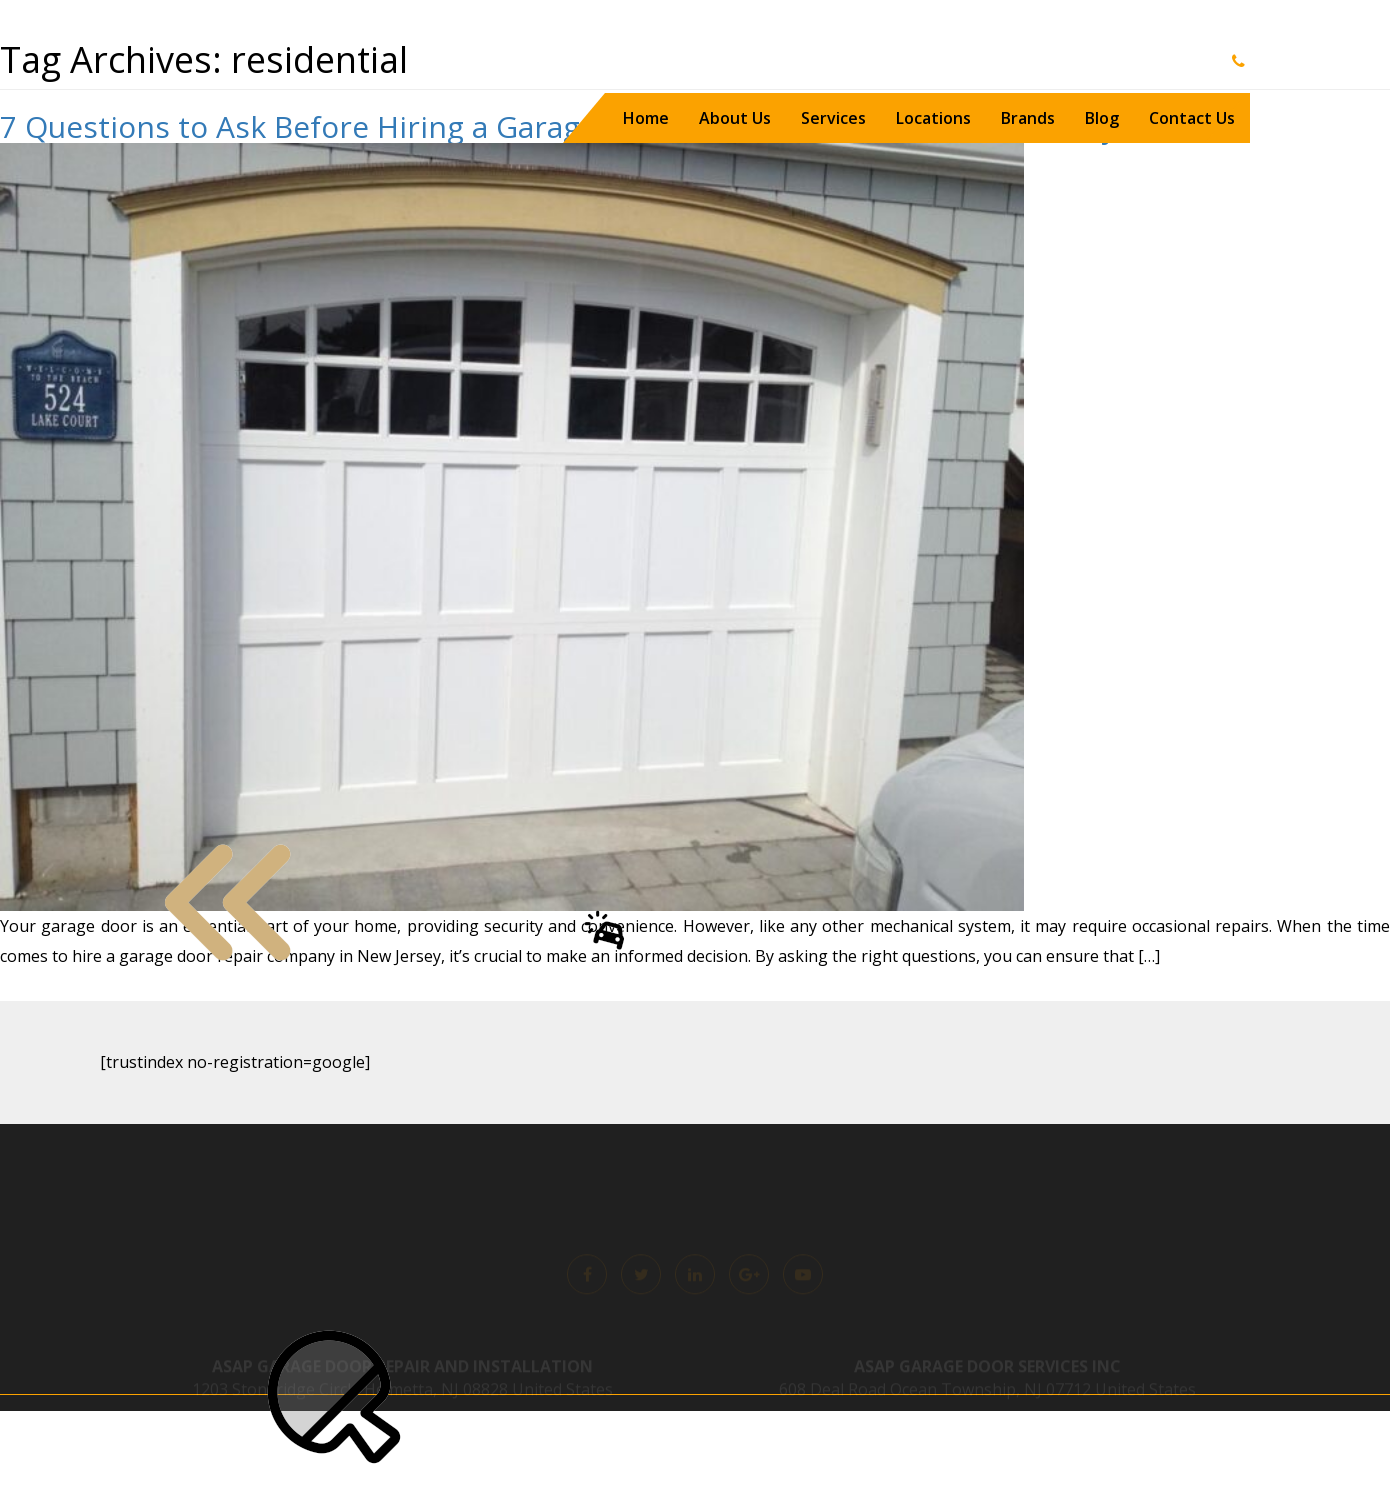 This screenshot has height=1494, width=1390. Describe the element at coordinates (331, 1394) in the screenshot. I see `access ping pong or table tennis game` at that location.